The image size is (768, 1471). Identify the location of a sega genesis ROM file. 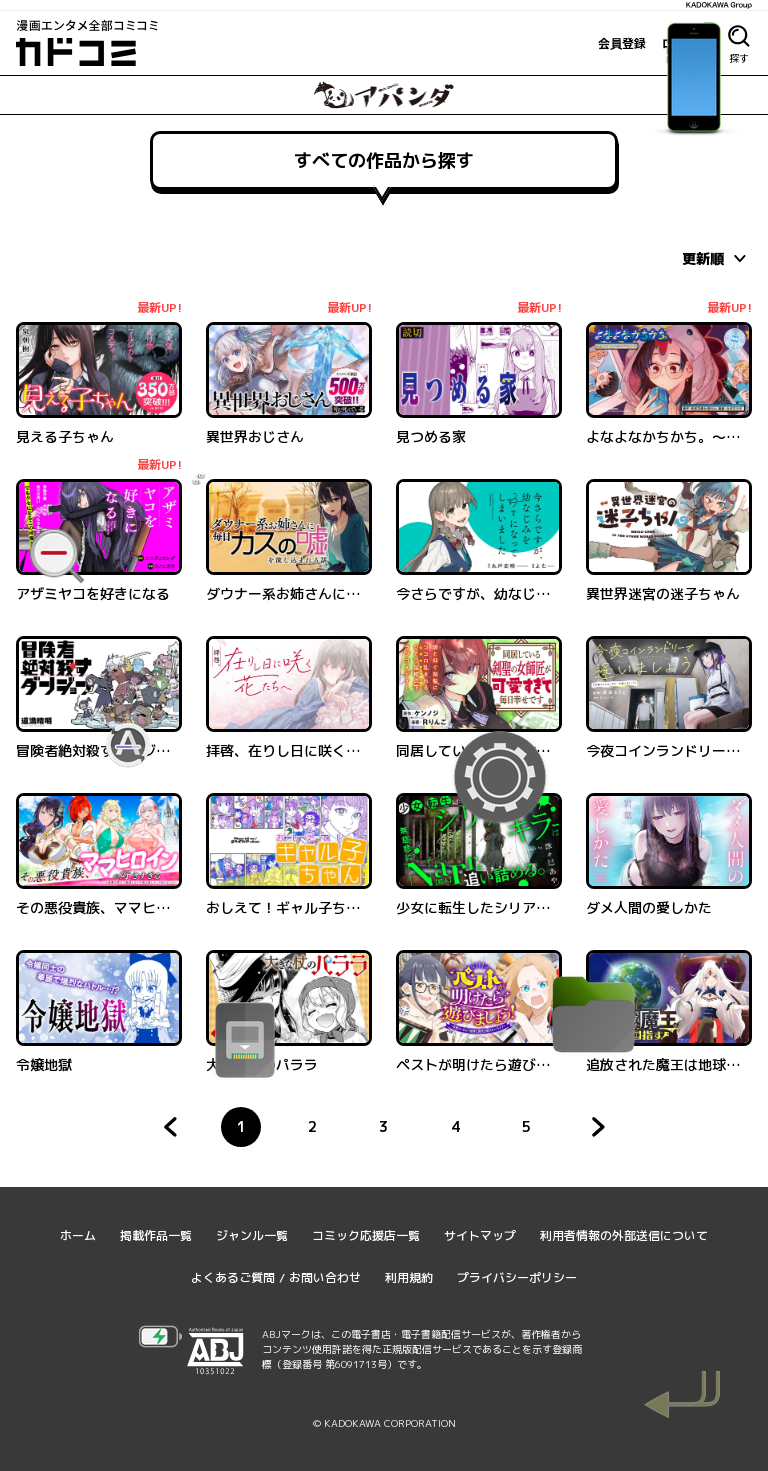
(245, 1040).